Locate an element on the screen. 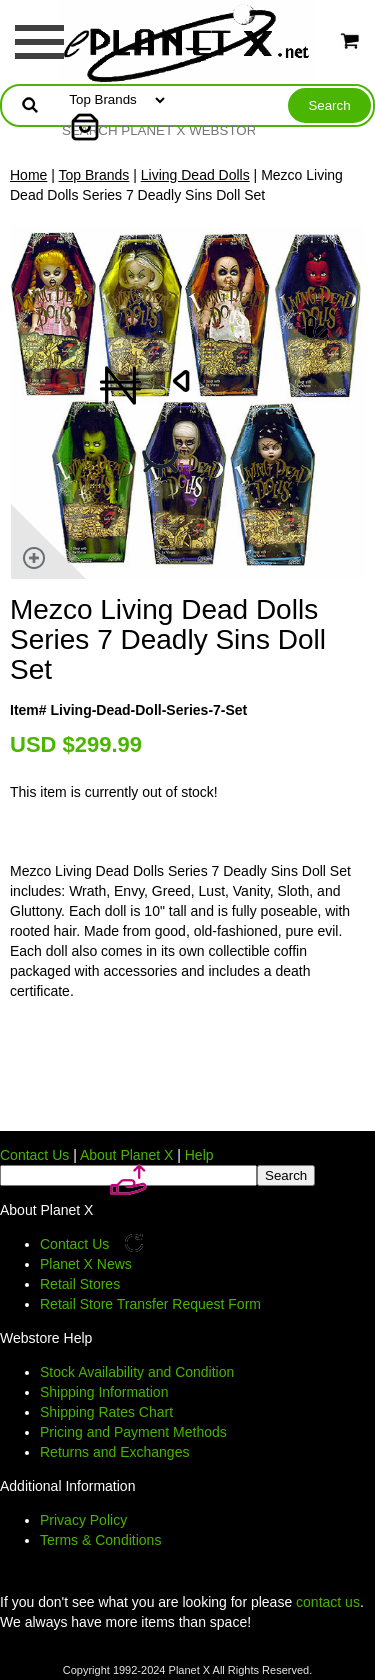  view your shopping bag is located at coordinates (85, 127).